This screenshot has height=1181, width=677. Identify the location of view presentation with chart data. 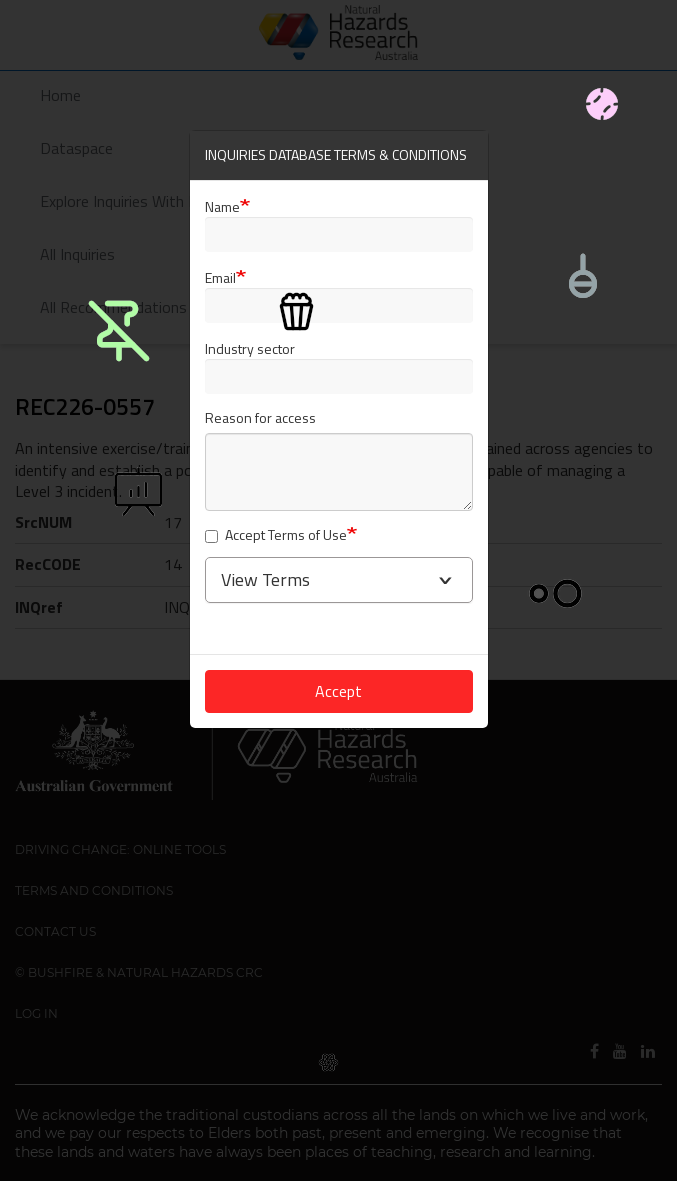
(138, 492).